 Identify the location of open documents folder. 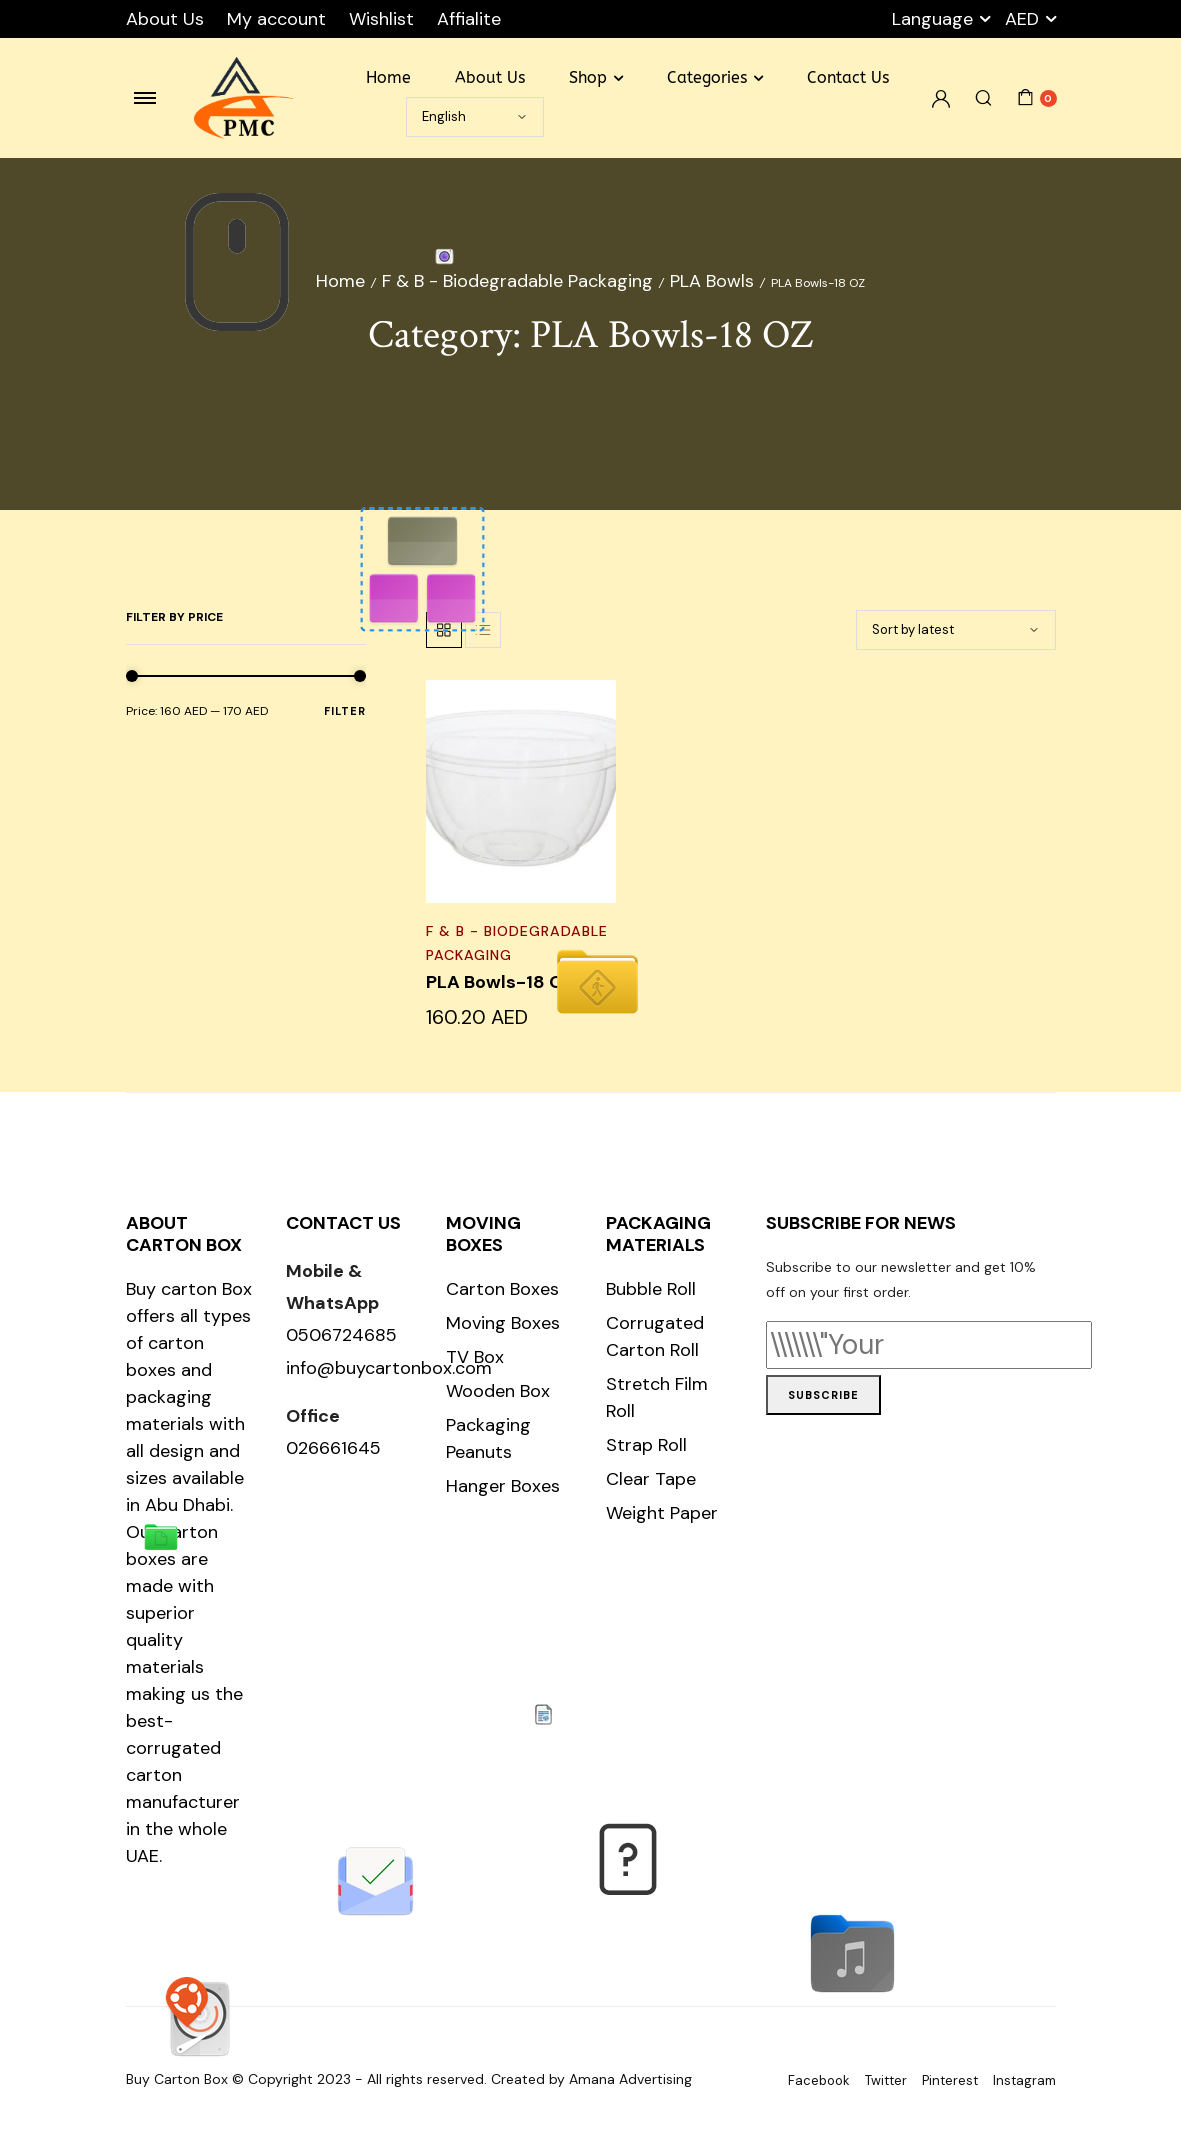
(161, 1537).